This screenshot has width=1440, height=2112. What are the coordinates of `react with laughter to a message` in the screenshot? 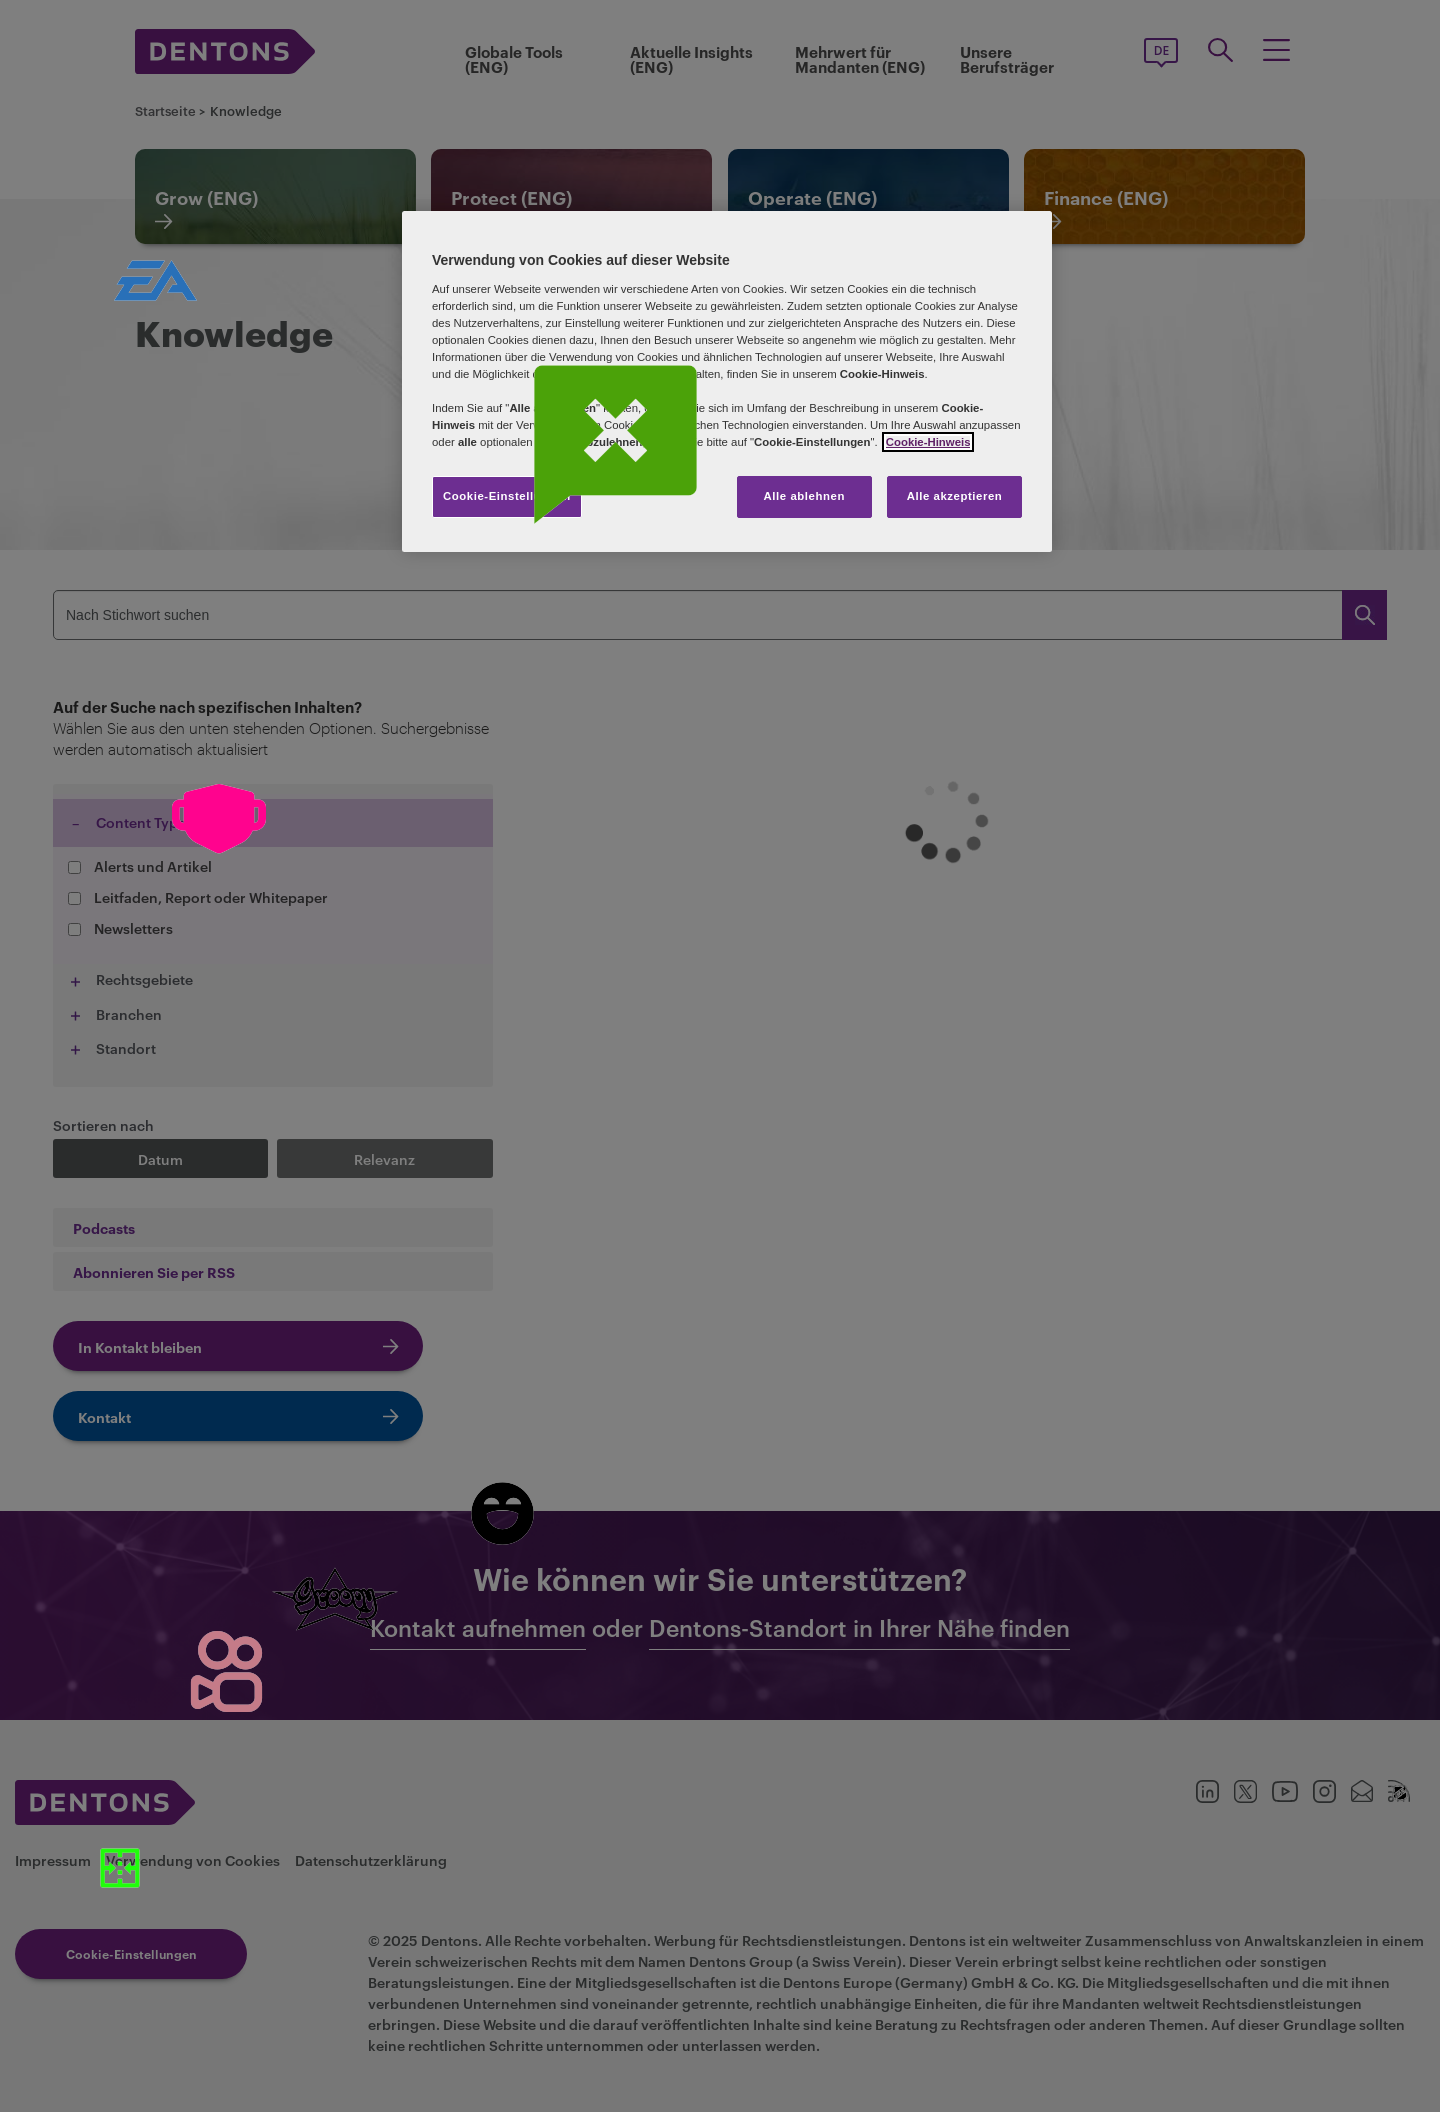 It's located at (502, 1513).